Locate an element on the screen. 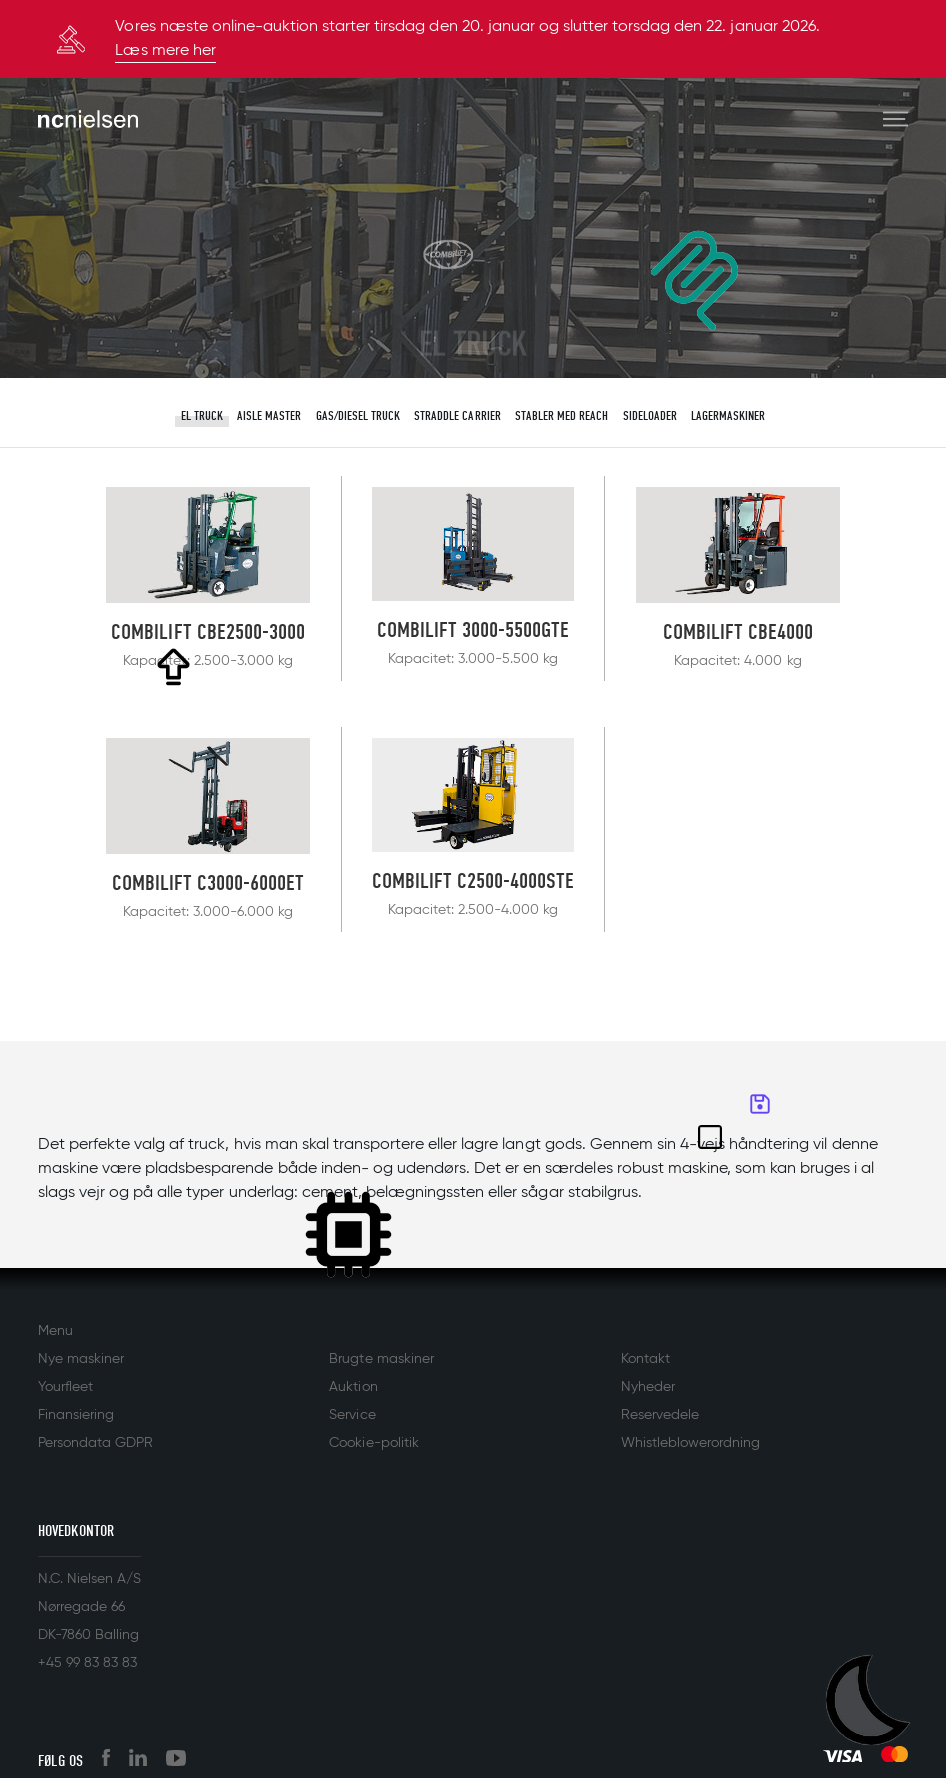 The width and height of the screenshot is (946, 1778). view hardware or processor information is located at coordinates (348, 1234).